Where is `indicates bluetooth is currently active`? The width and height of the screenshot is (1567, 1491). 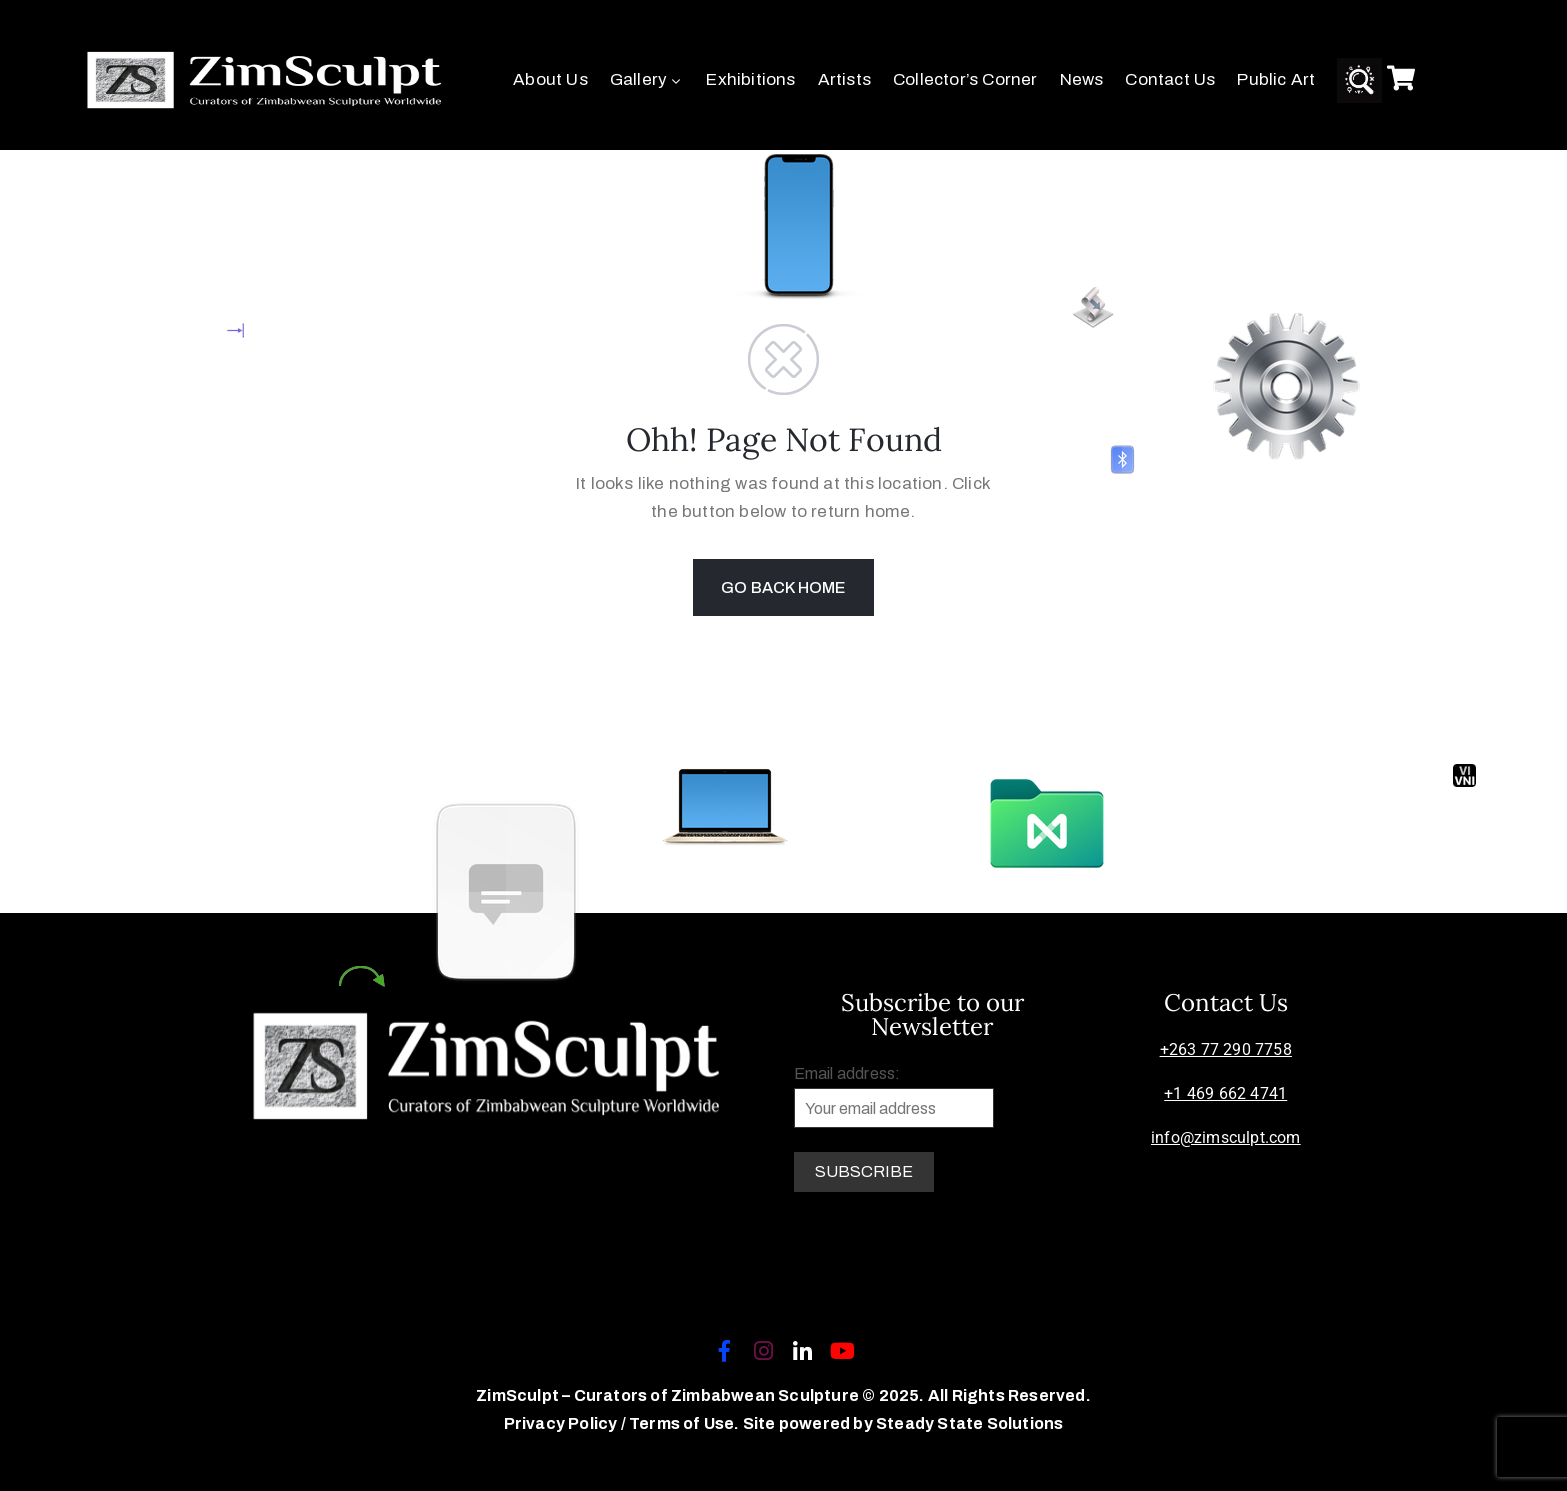
indicates bluetooth is currently active is located at coordinates (1122, 459).